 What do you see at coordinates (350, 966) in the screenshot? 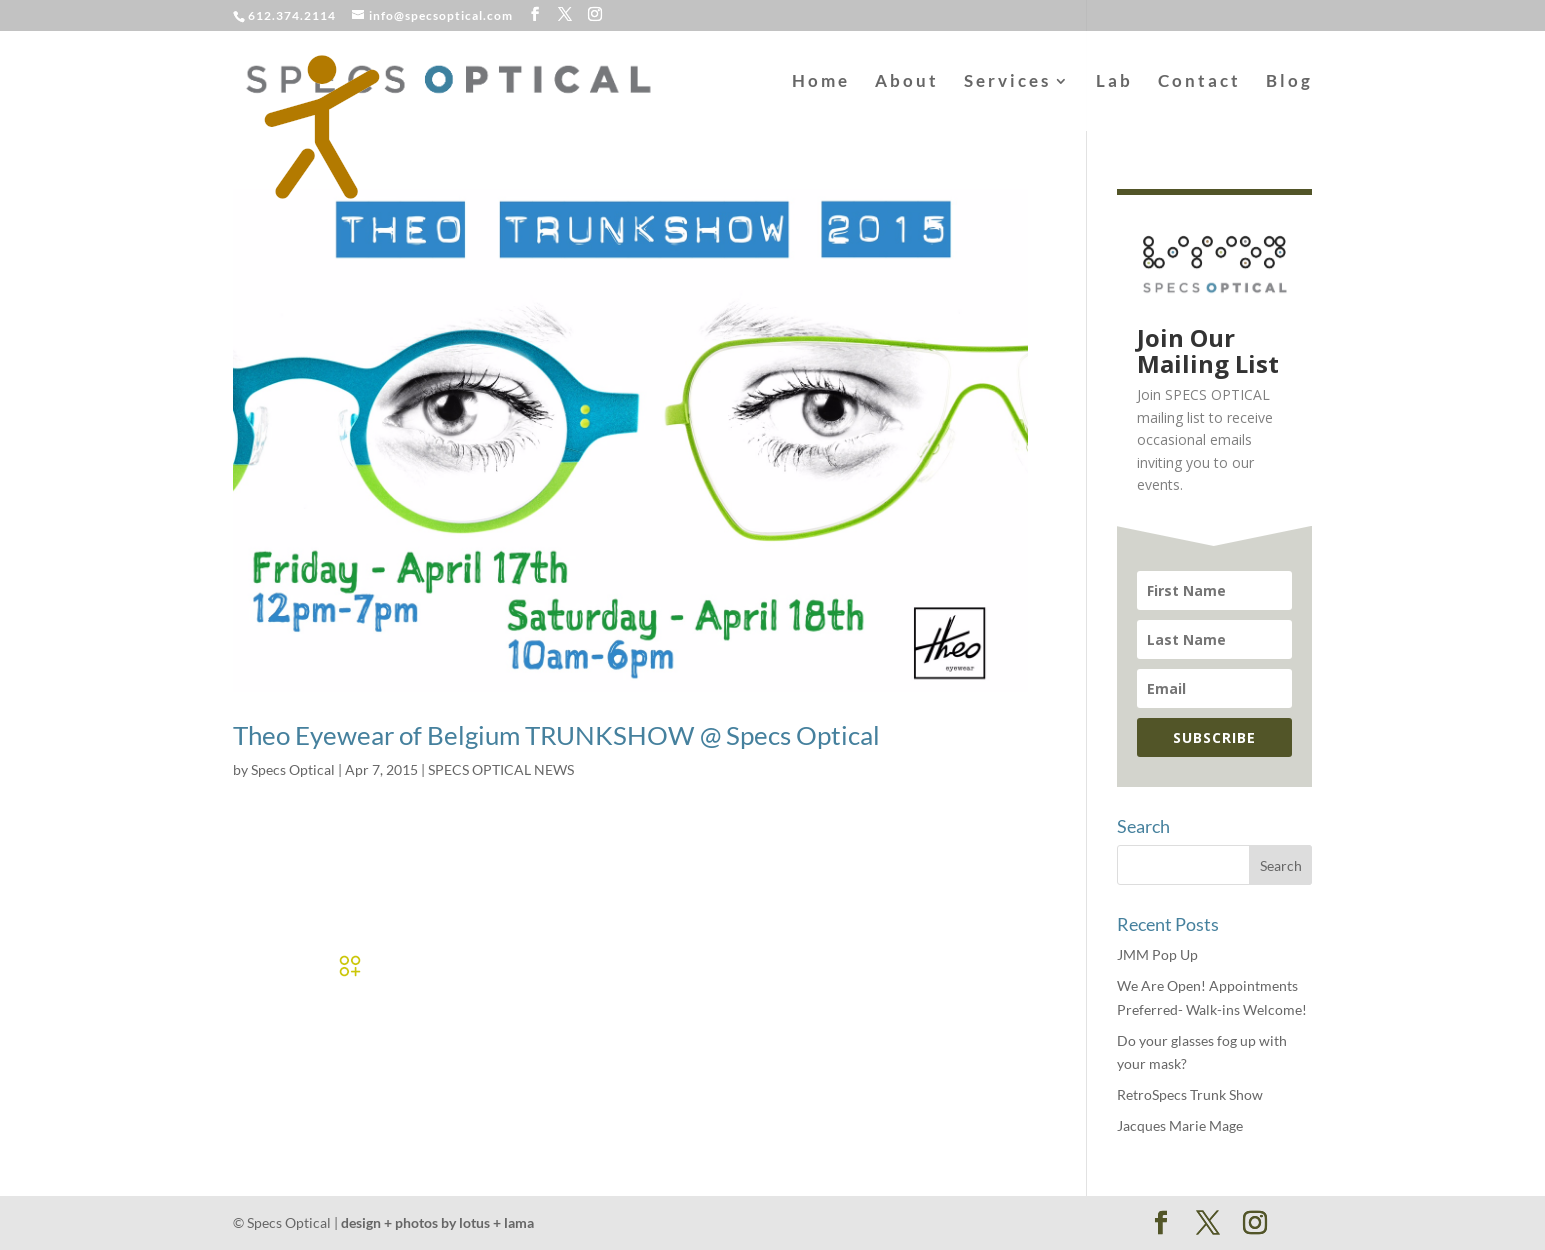
I see `add a new item to a collection` at bounding box center [350, 966].